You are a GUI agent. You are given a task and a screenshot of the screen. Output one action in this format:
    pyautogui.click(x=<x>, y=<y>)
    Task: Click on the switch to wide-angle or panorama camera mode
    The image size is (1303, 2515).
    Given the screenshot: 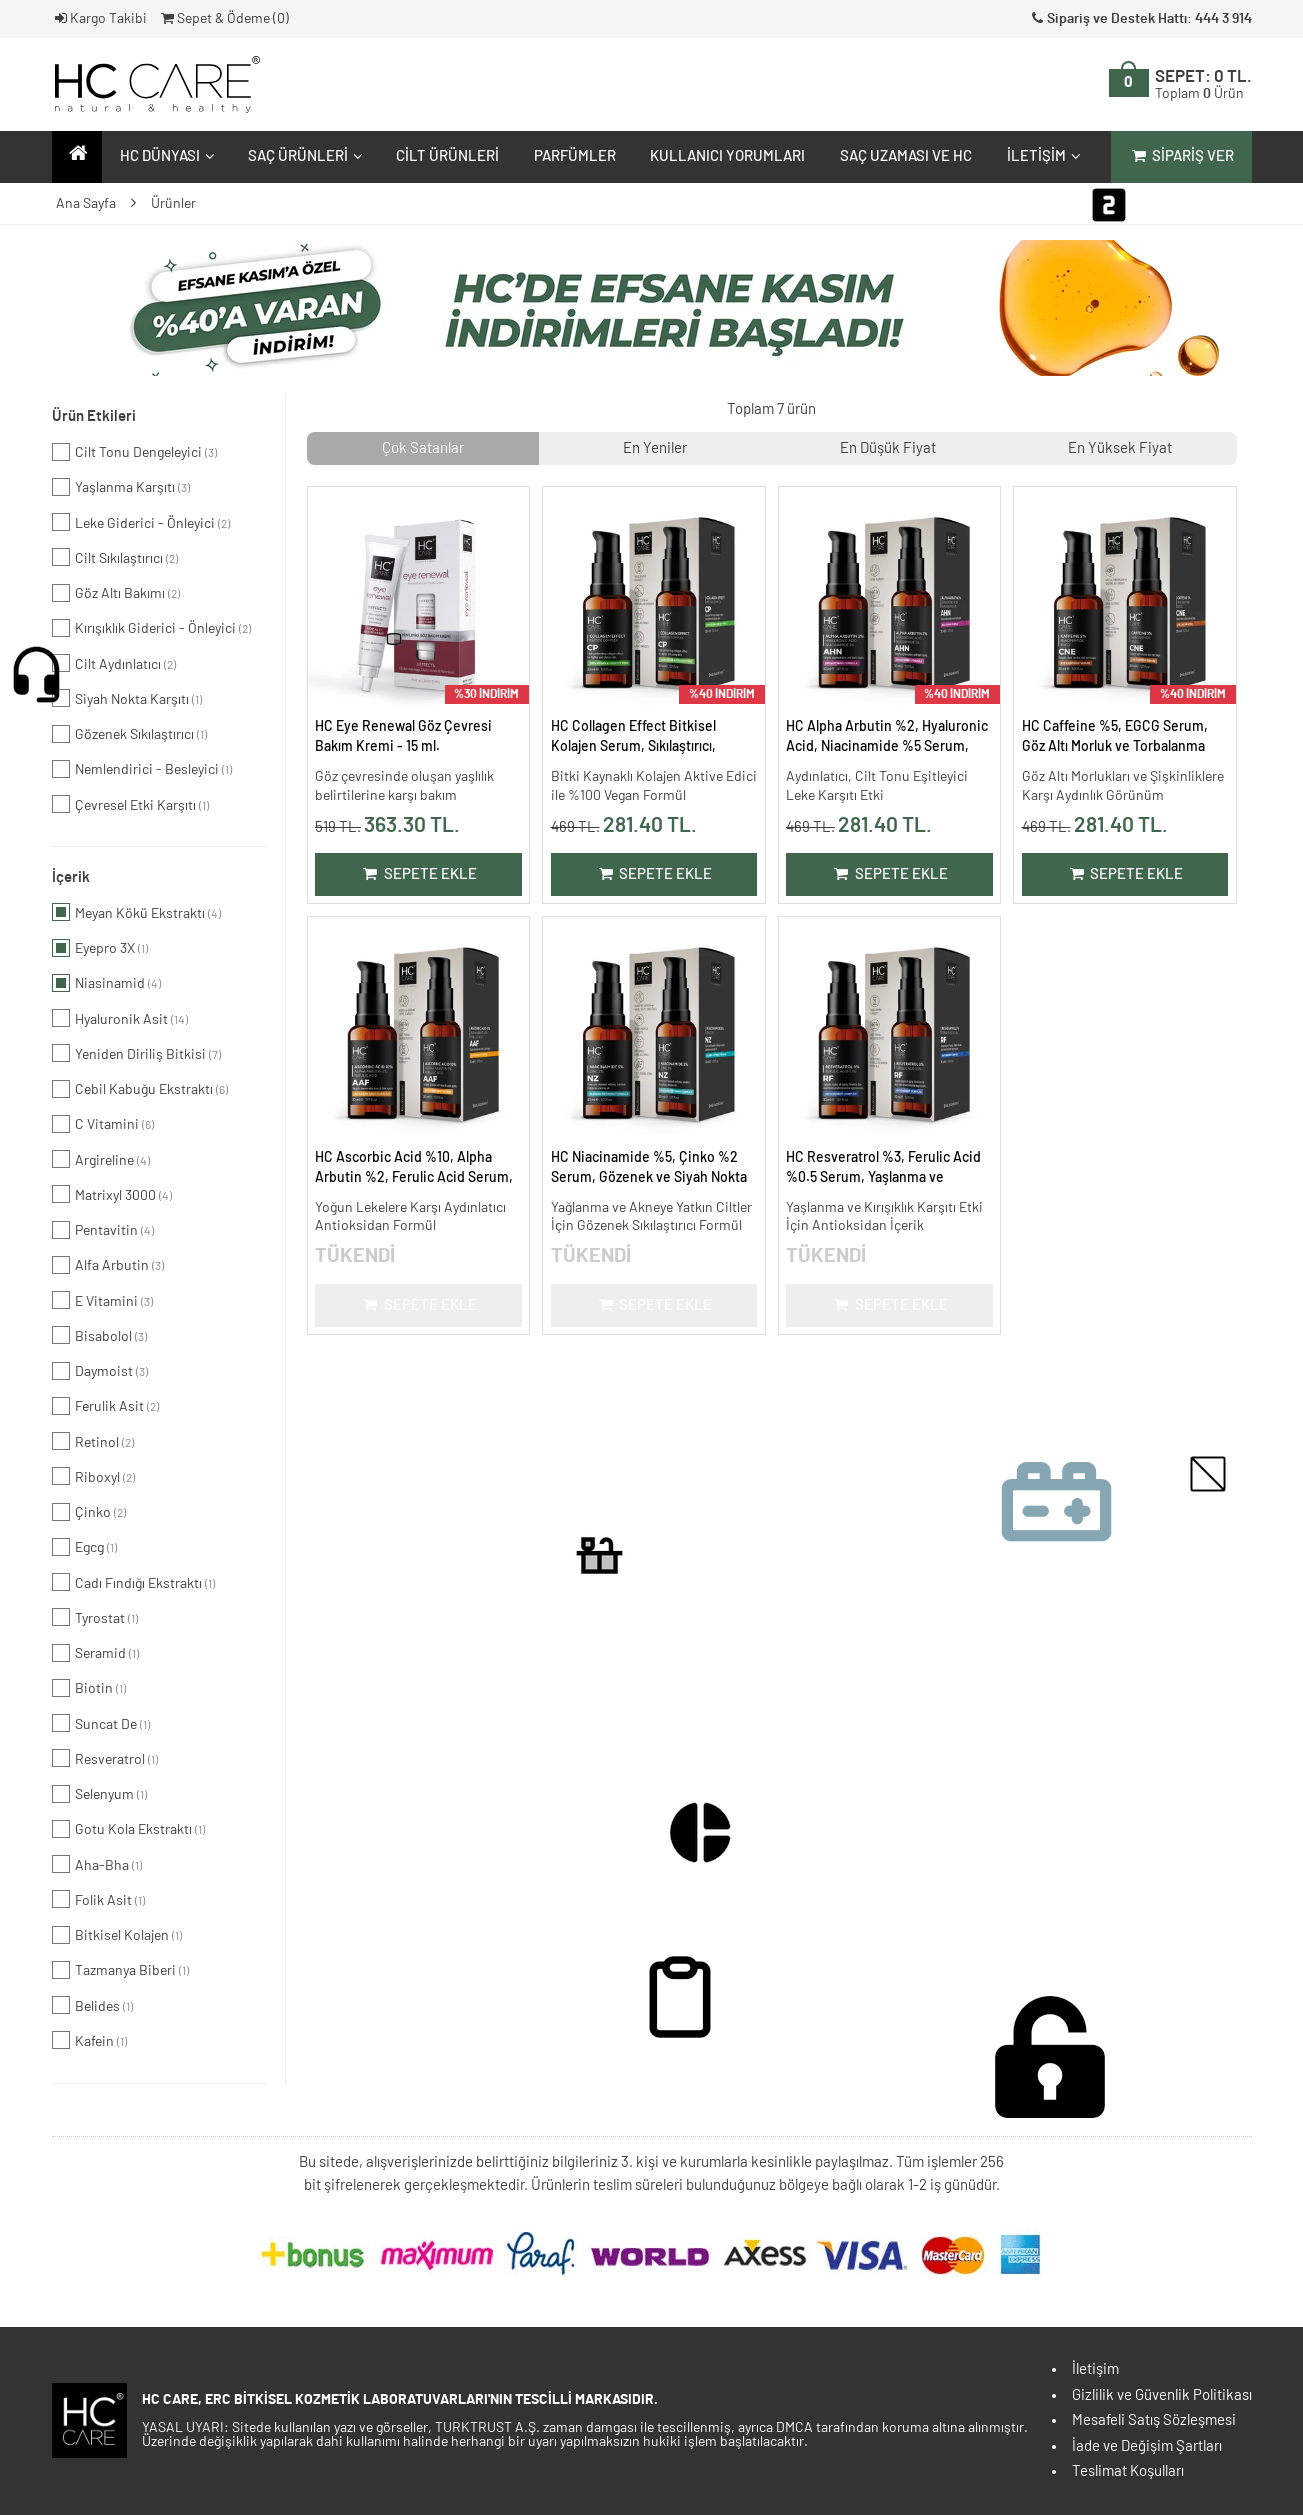 What is the action you would take?
    pyautogui.click(x=394, y=639)
    